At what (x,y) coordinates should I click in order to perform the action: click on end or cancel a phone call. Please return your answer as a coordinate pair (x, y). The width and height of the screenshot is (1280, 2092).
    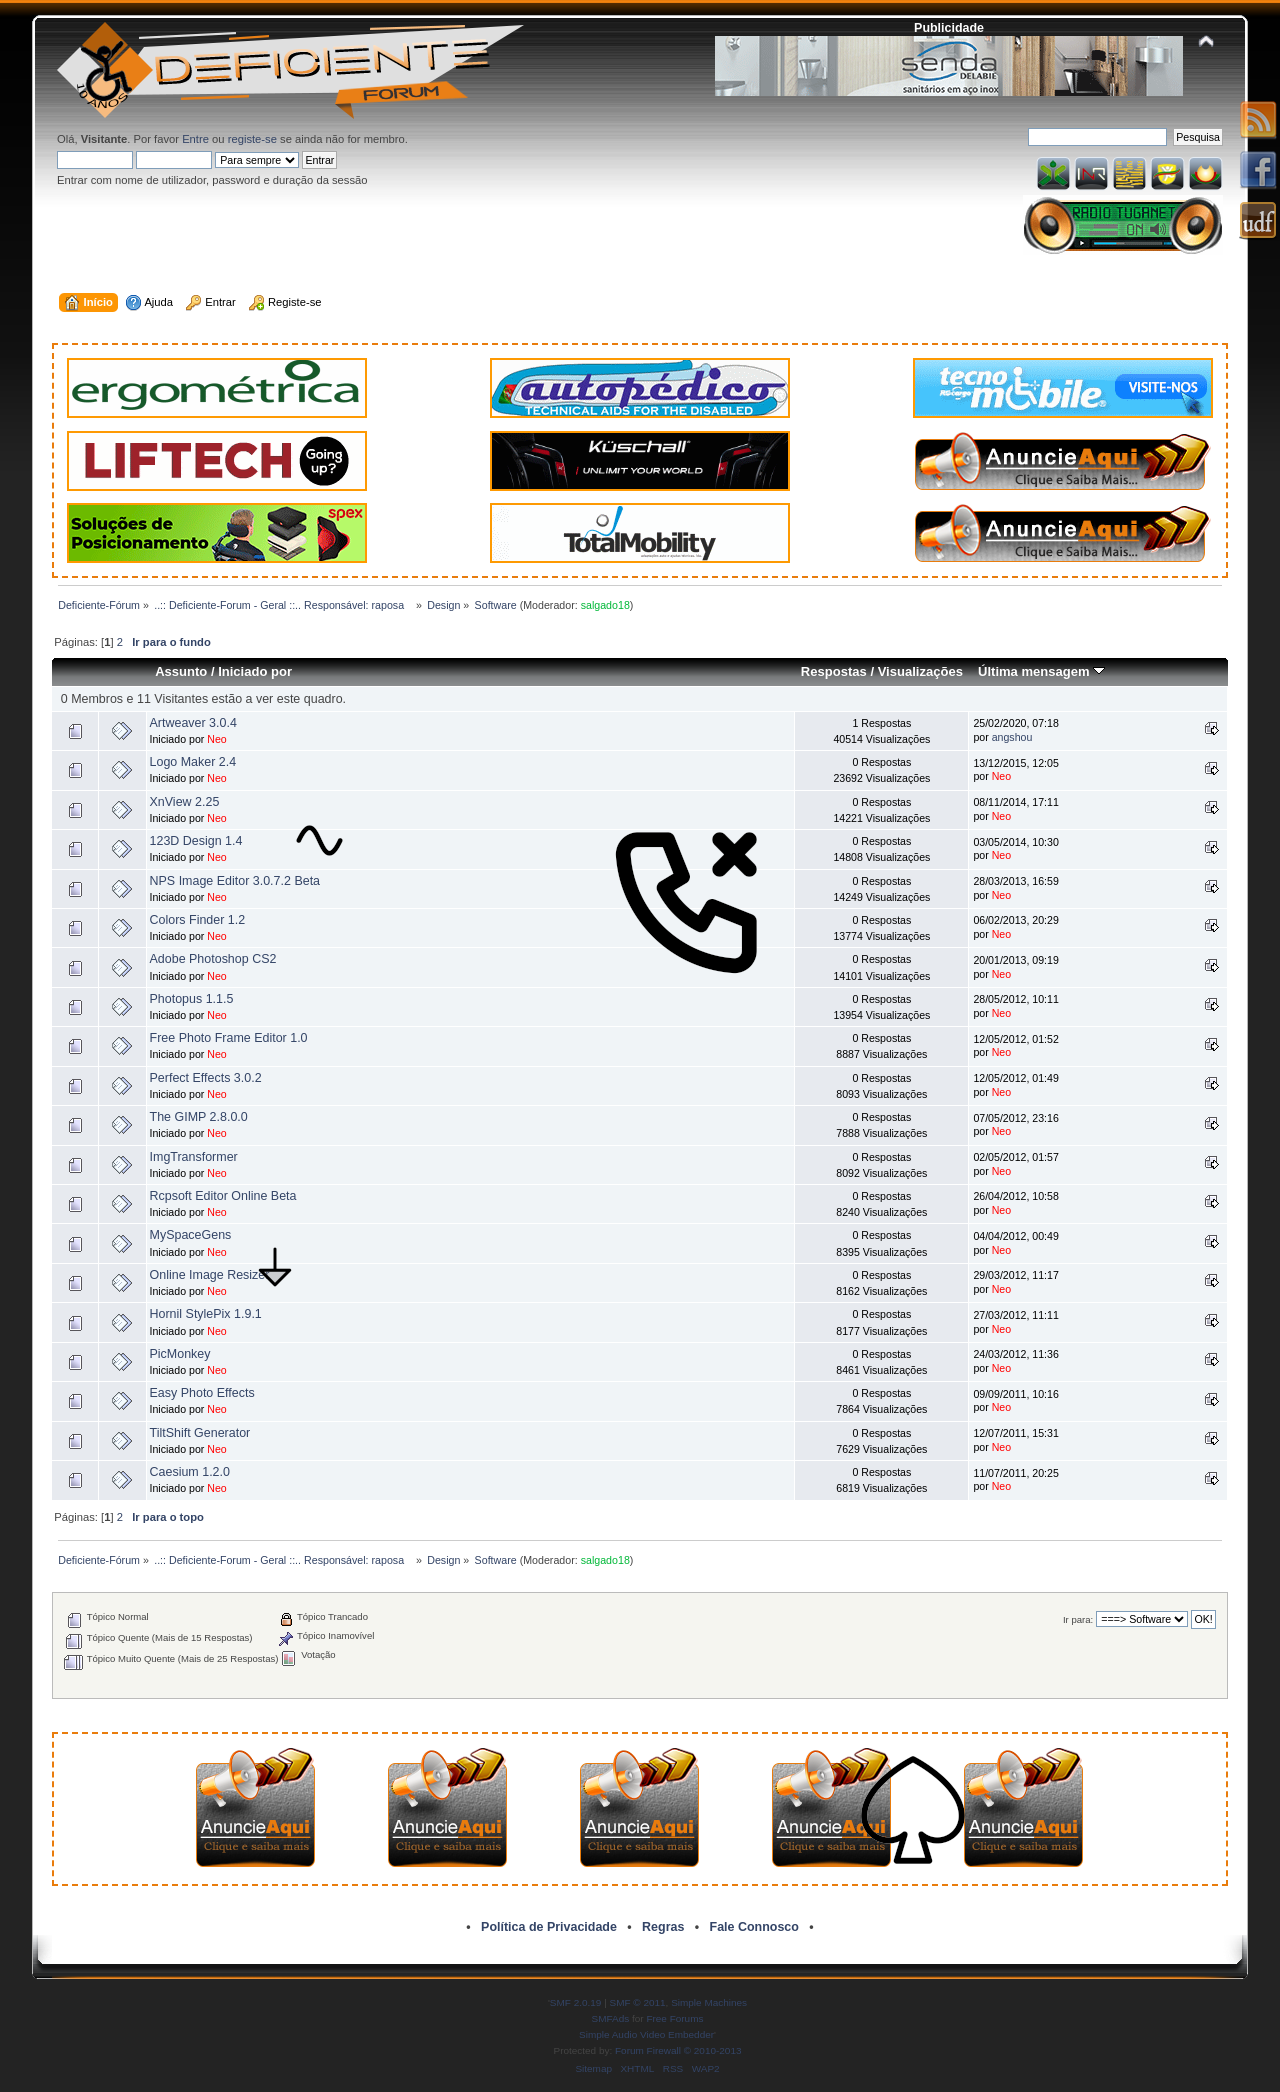
    Looking at the image, I should click on (690, 899).